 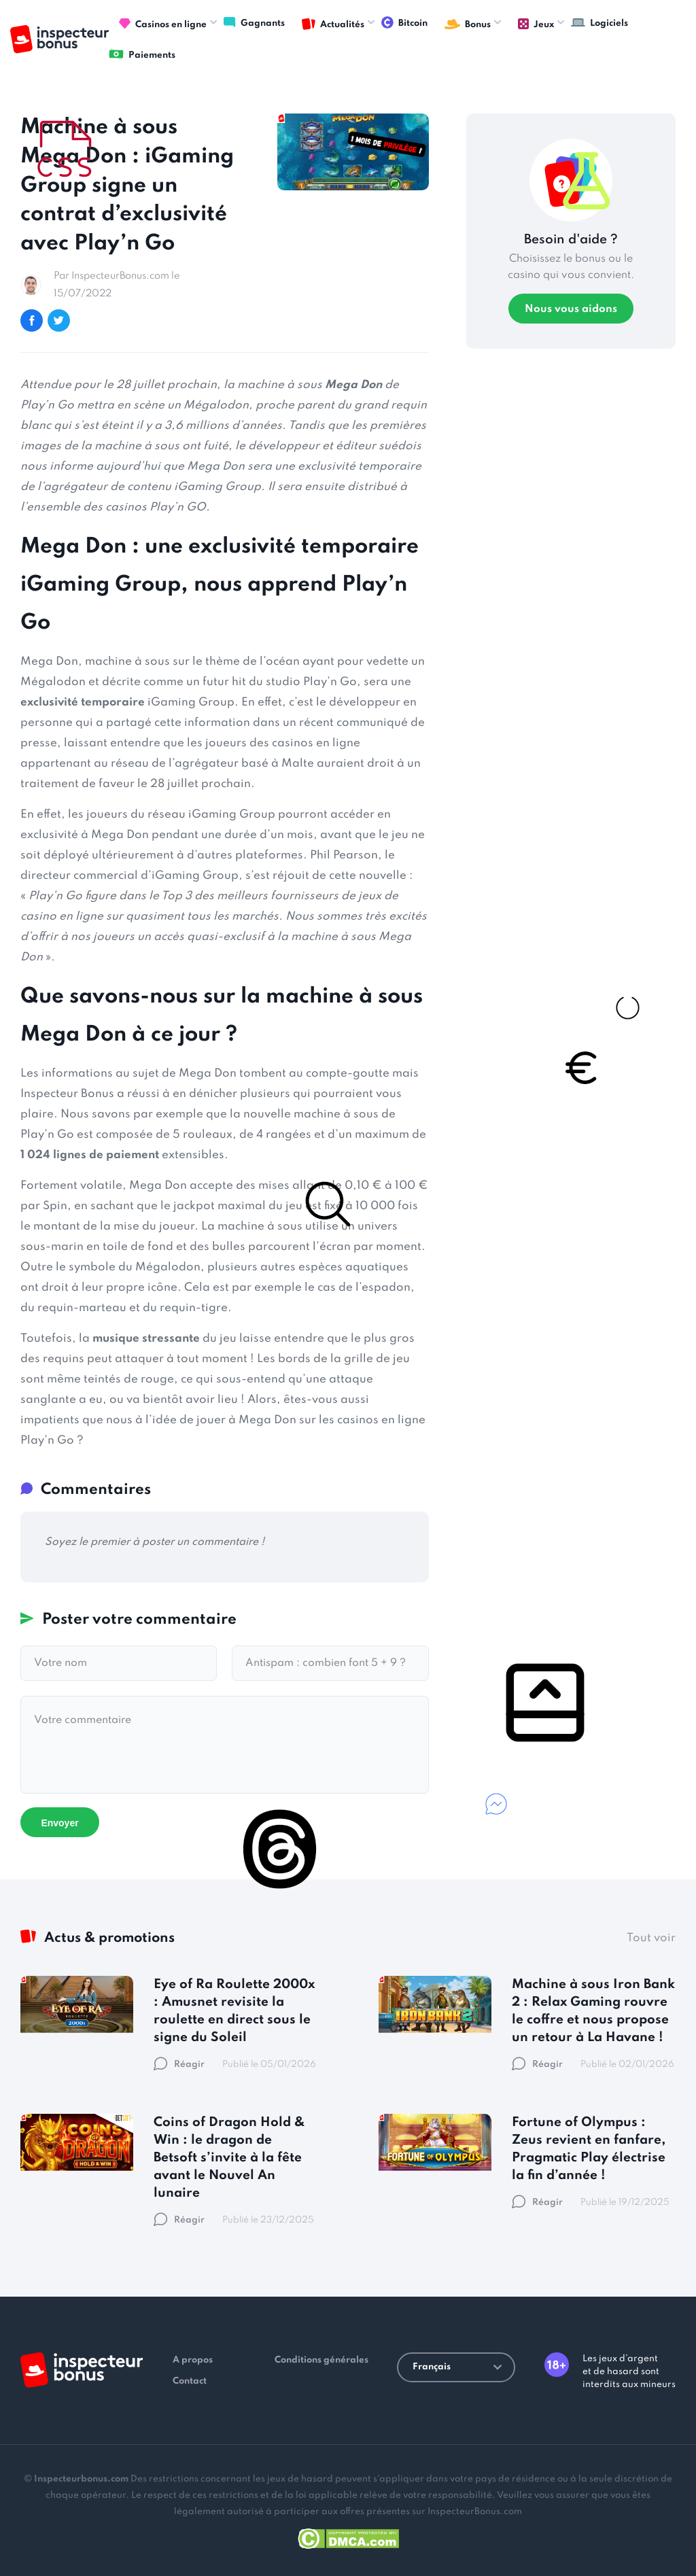 What do you see at coordinates (627, 1007) in the screenshot?
I see `loading or processing in progress` at bounding box center [627, 1007].